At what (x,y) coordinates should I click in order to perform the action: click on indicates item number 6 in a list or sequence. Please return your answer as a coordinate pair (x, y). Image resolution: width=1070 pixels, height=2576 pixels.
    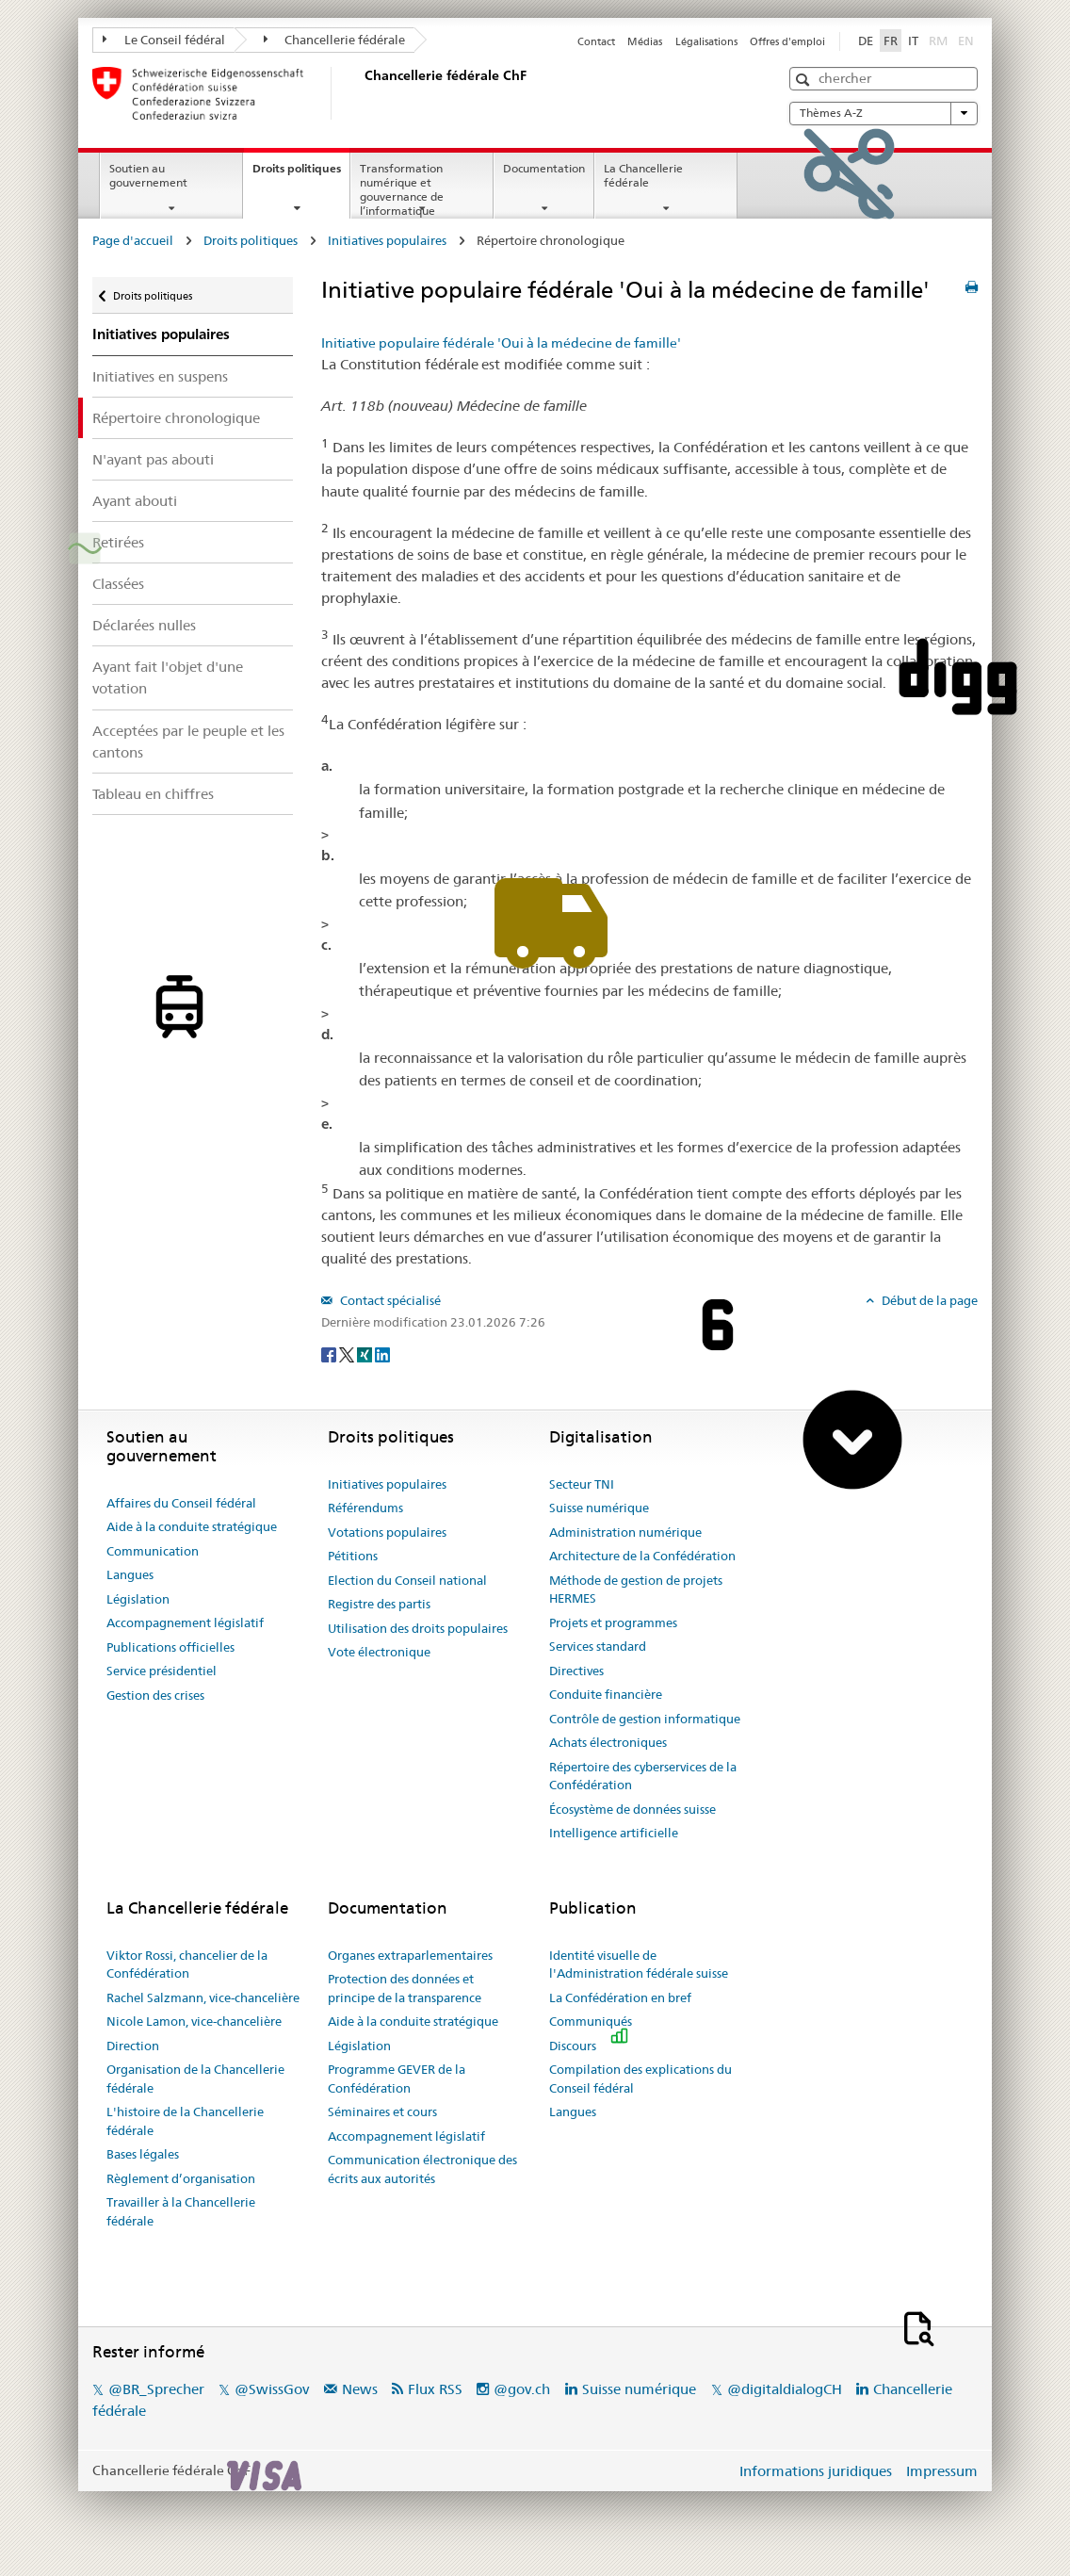
    Looking at the image, I should click on (718, 1325).